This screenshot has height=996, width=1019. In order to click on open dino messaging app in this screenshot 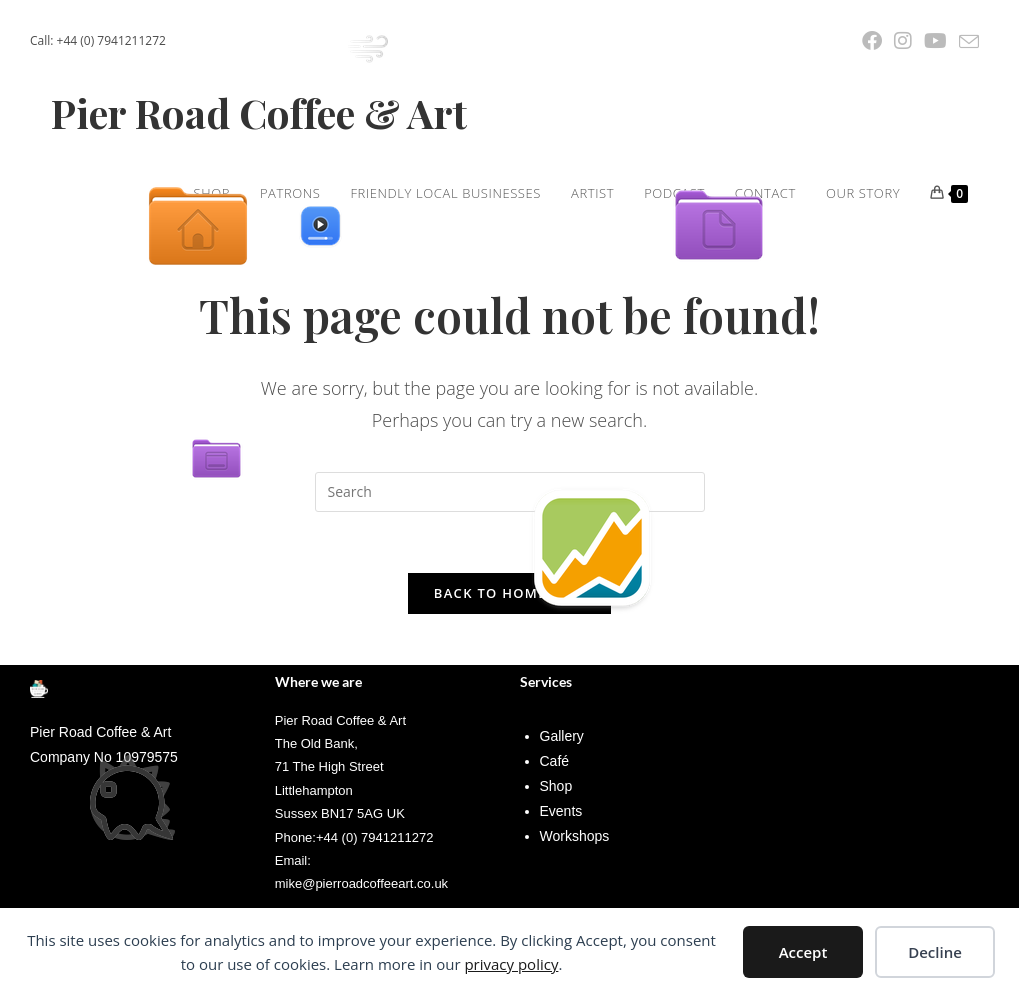, I will do `click(132, 797)`.